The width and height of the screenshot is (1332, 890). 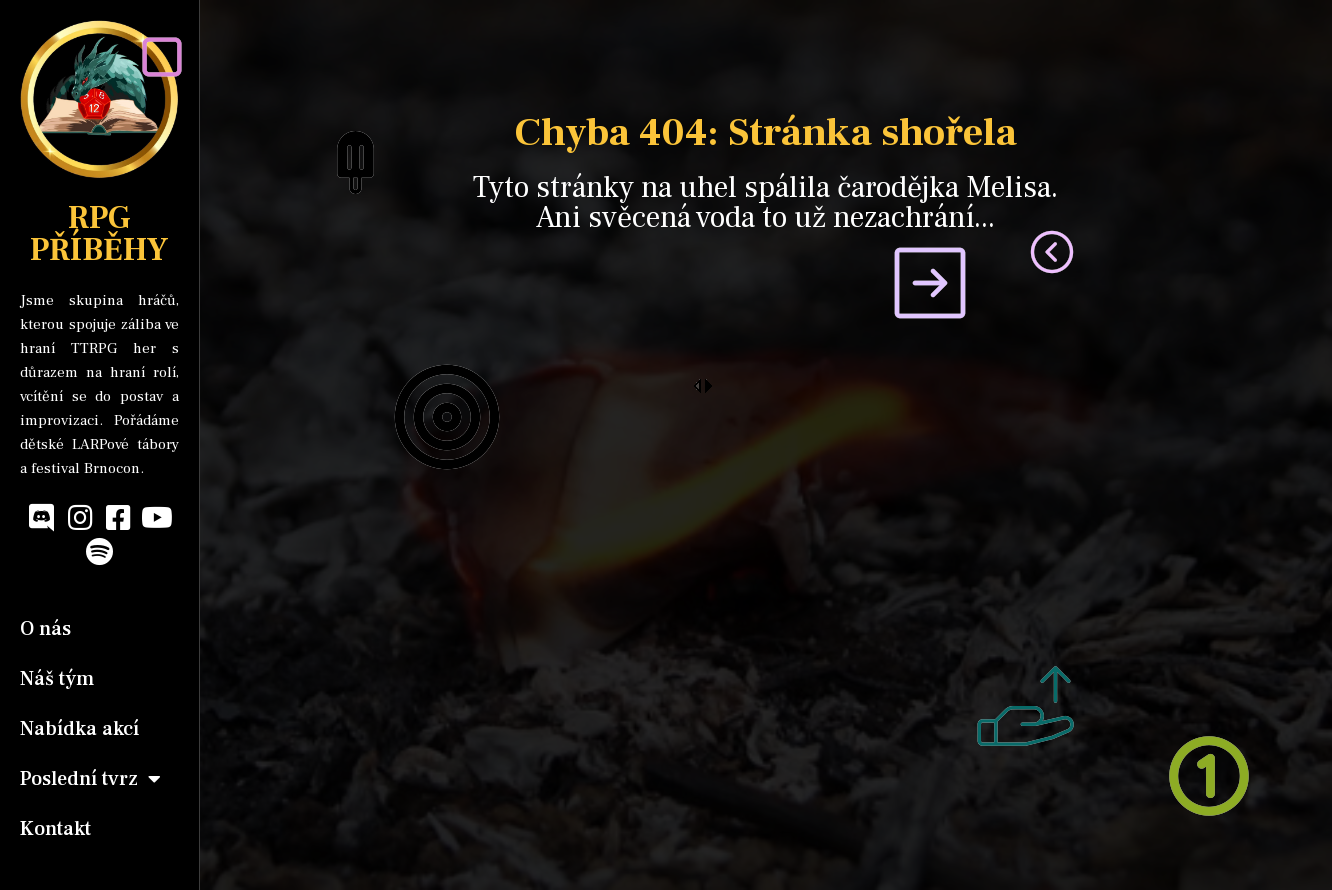 I want to click on navigate to the next item or screen, so click(x=930, y=283).